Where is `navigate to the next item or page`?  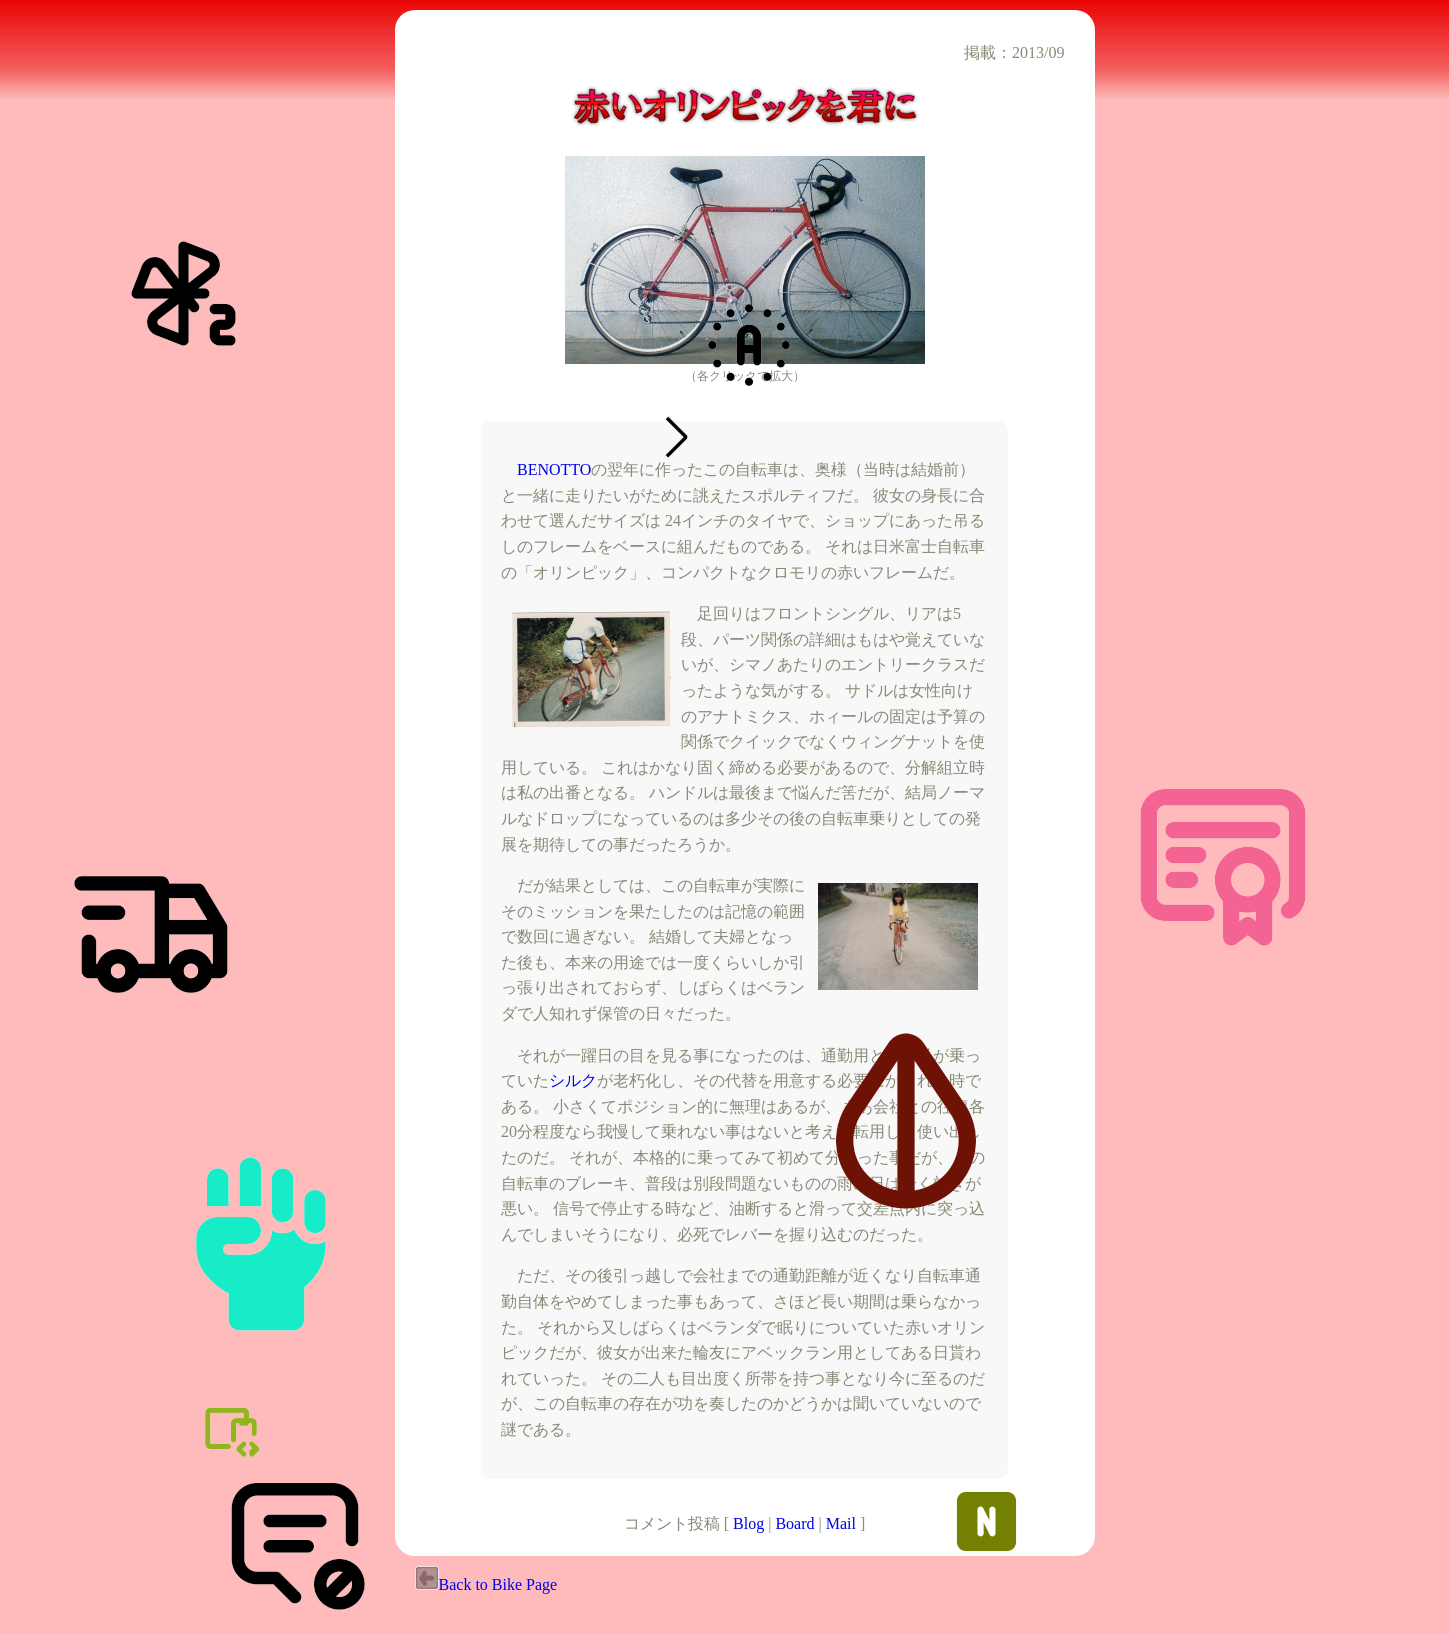 navigate to the next item or page is located at coordinates (675, 437).